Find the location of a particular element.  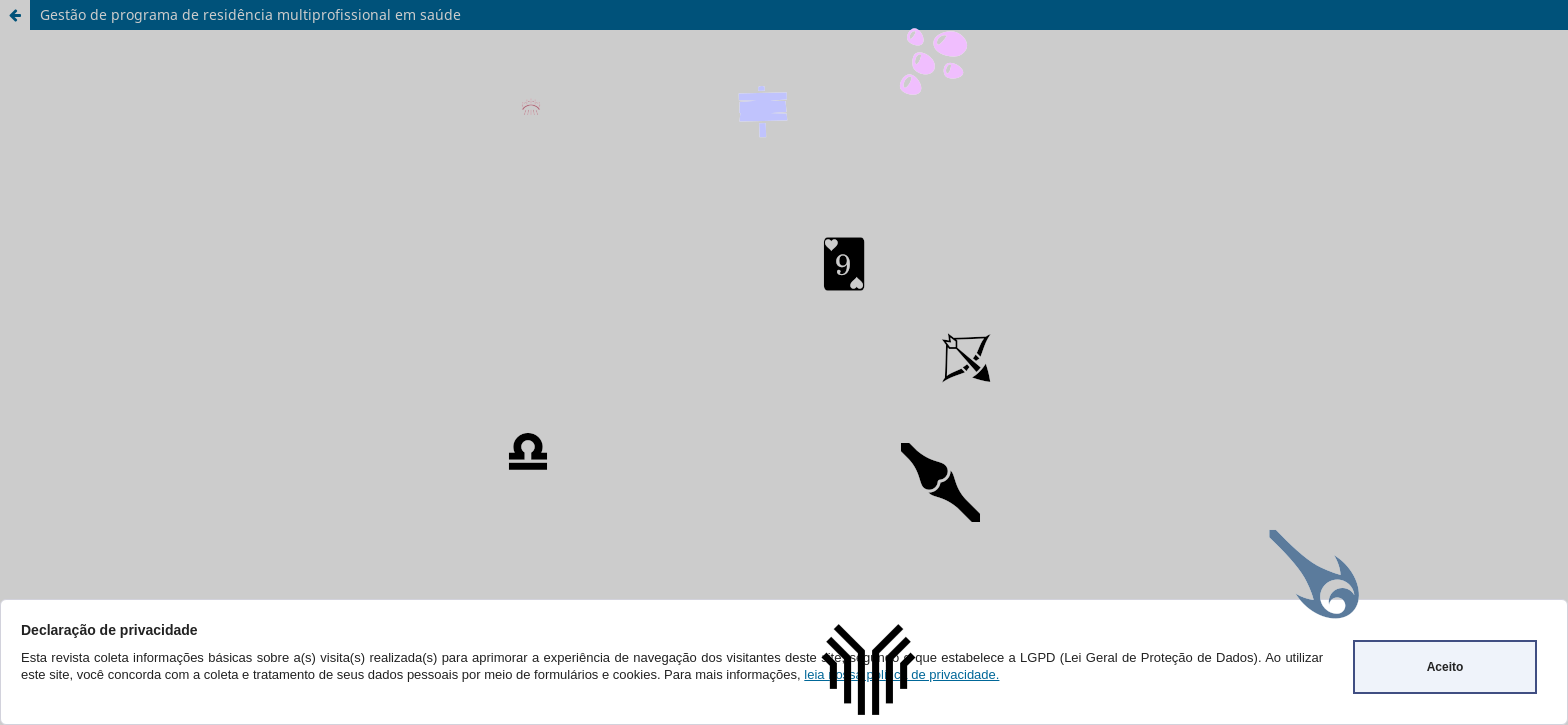

collect mineral pearls or gems is located at coordinates (933, 61).